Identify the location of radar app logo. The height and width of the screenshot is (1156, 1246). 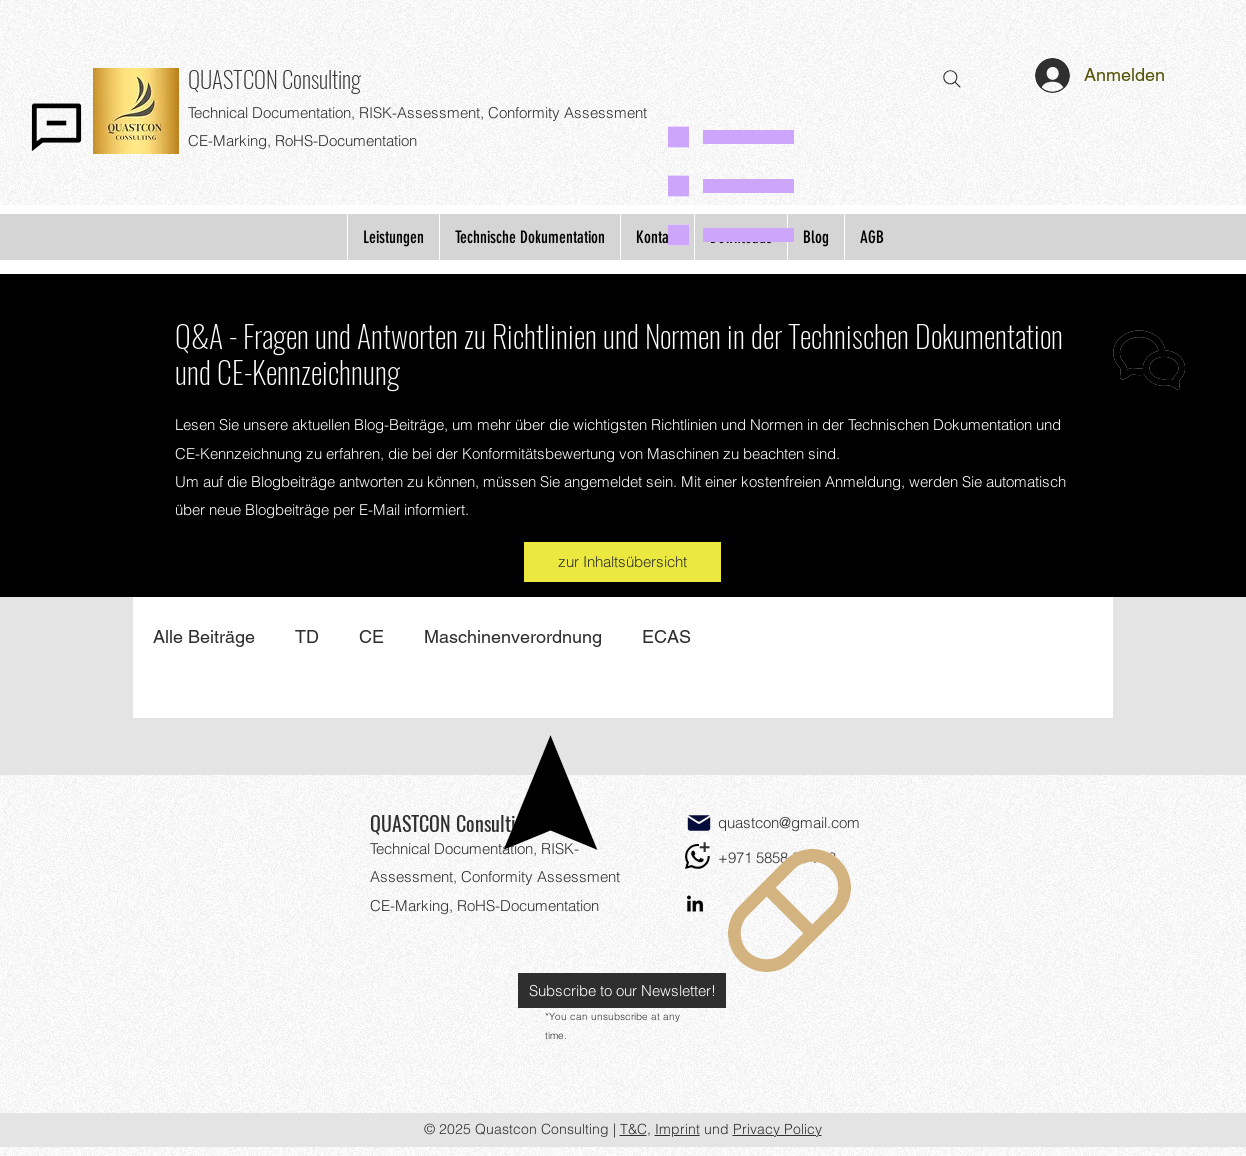
(550, 792).